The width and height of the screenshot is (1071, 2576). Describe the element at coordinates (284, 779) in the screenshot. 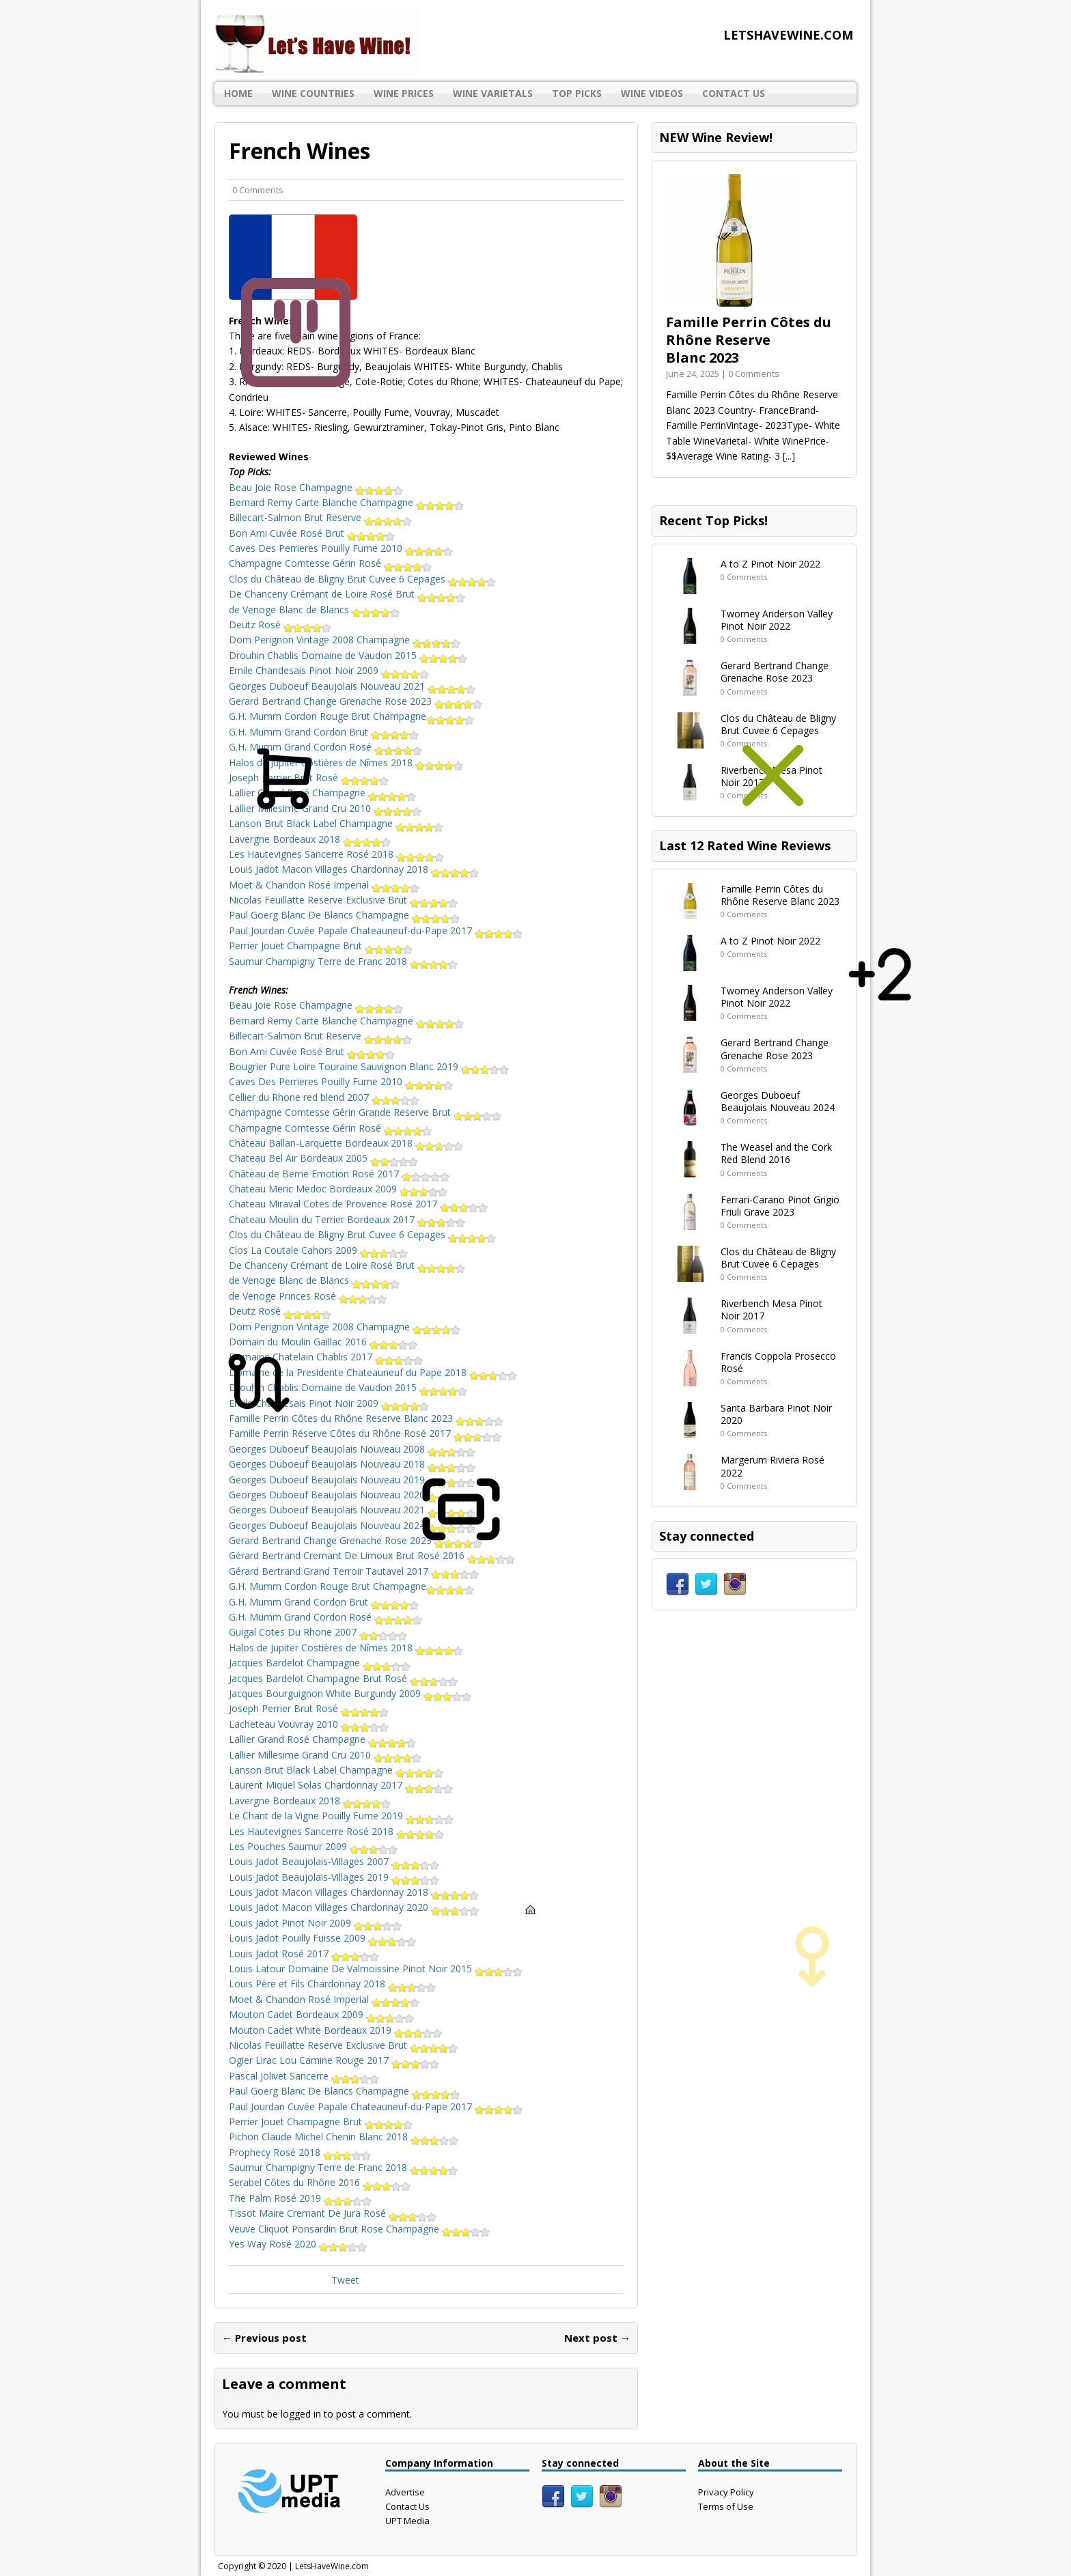

I see `view your shopping cart` at that location.